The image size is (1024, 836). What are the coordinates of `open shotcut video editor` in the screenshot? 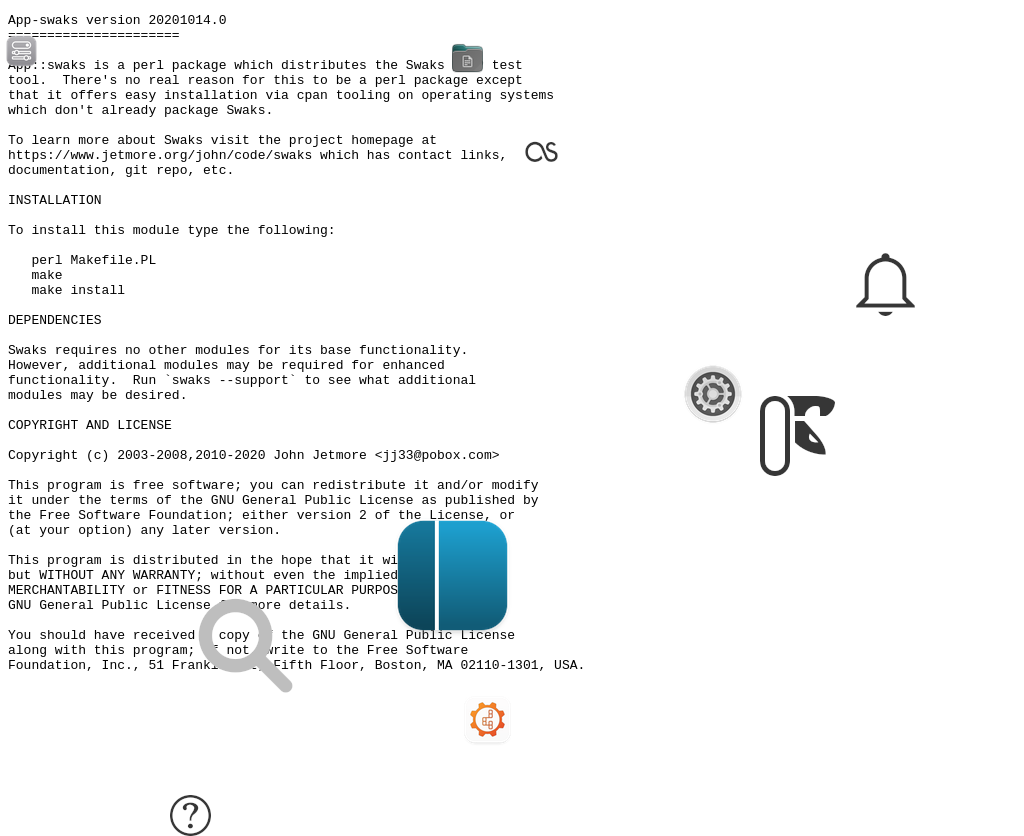 It's located at (452, 575).